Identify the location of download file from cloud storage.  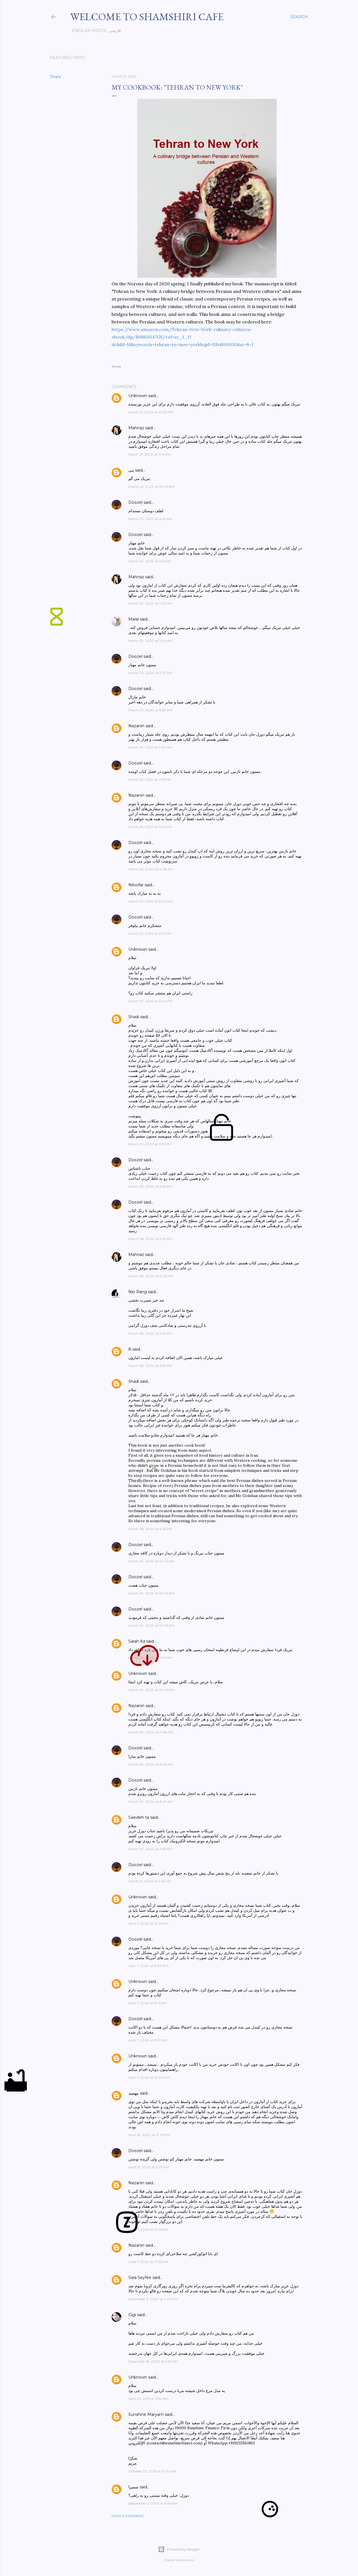
(144, 1655).